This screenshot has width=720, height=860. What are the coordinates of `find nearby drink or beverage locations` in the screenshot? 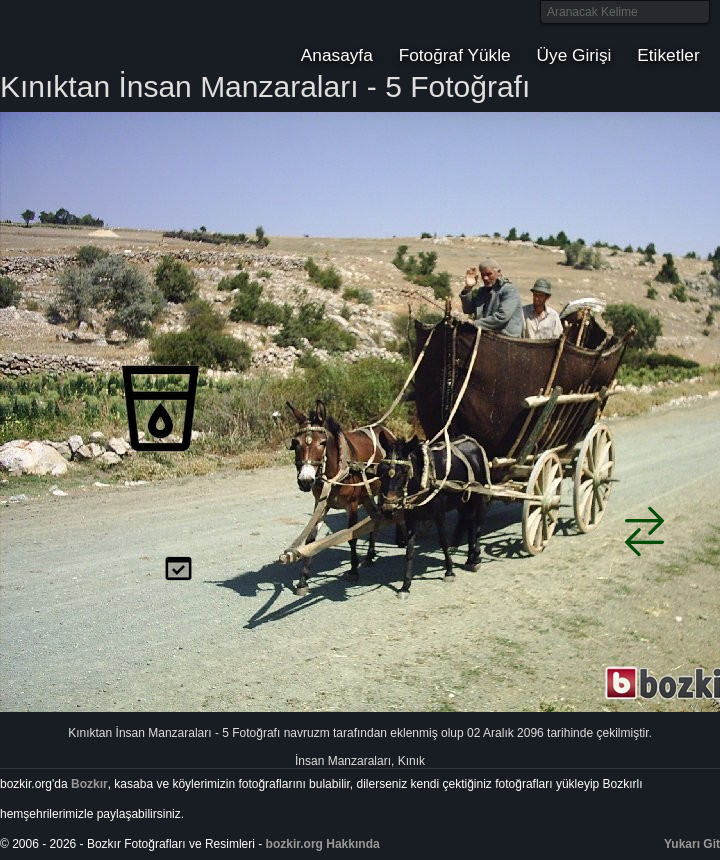 It's located at (160, 408).